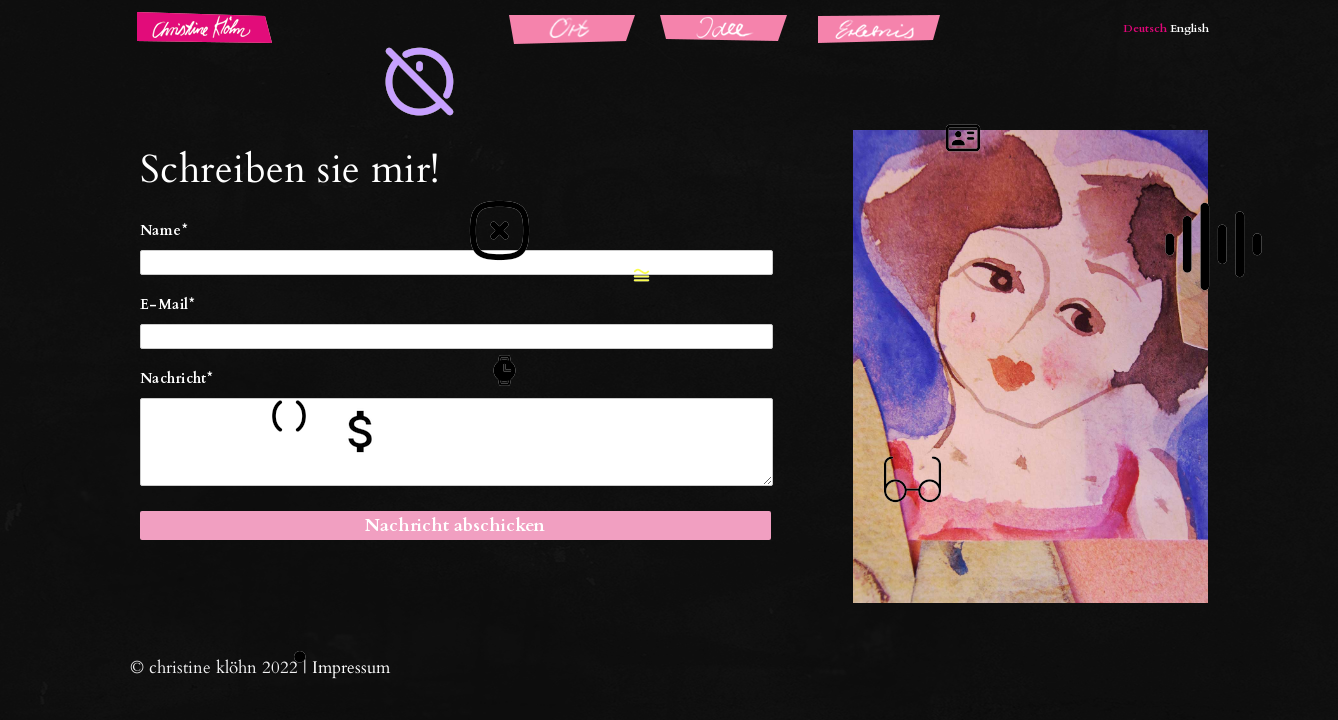 This screenshot has width=1338, height=720. What do you see at coordinates (299, 656) in the screenshot?
I see `indicates an unread notification or new item` at bounding box center [299, 656].